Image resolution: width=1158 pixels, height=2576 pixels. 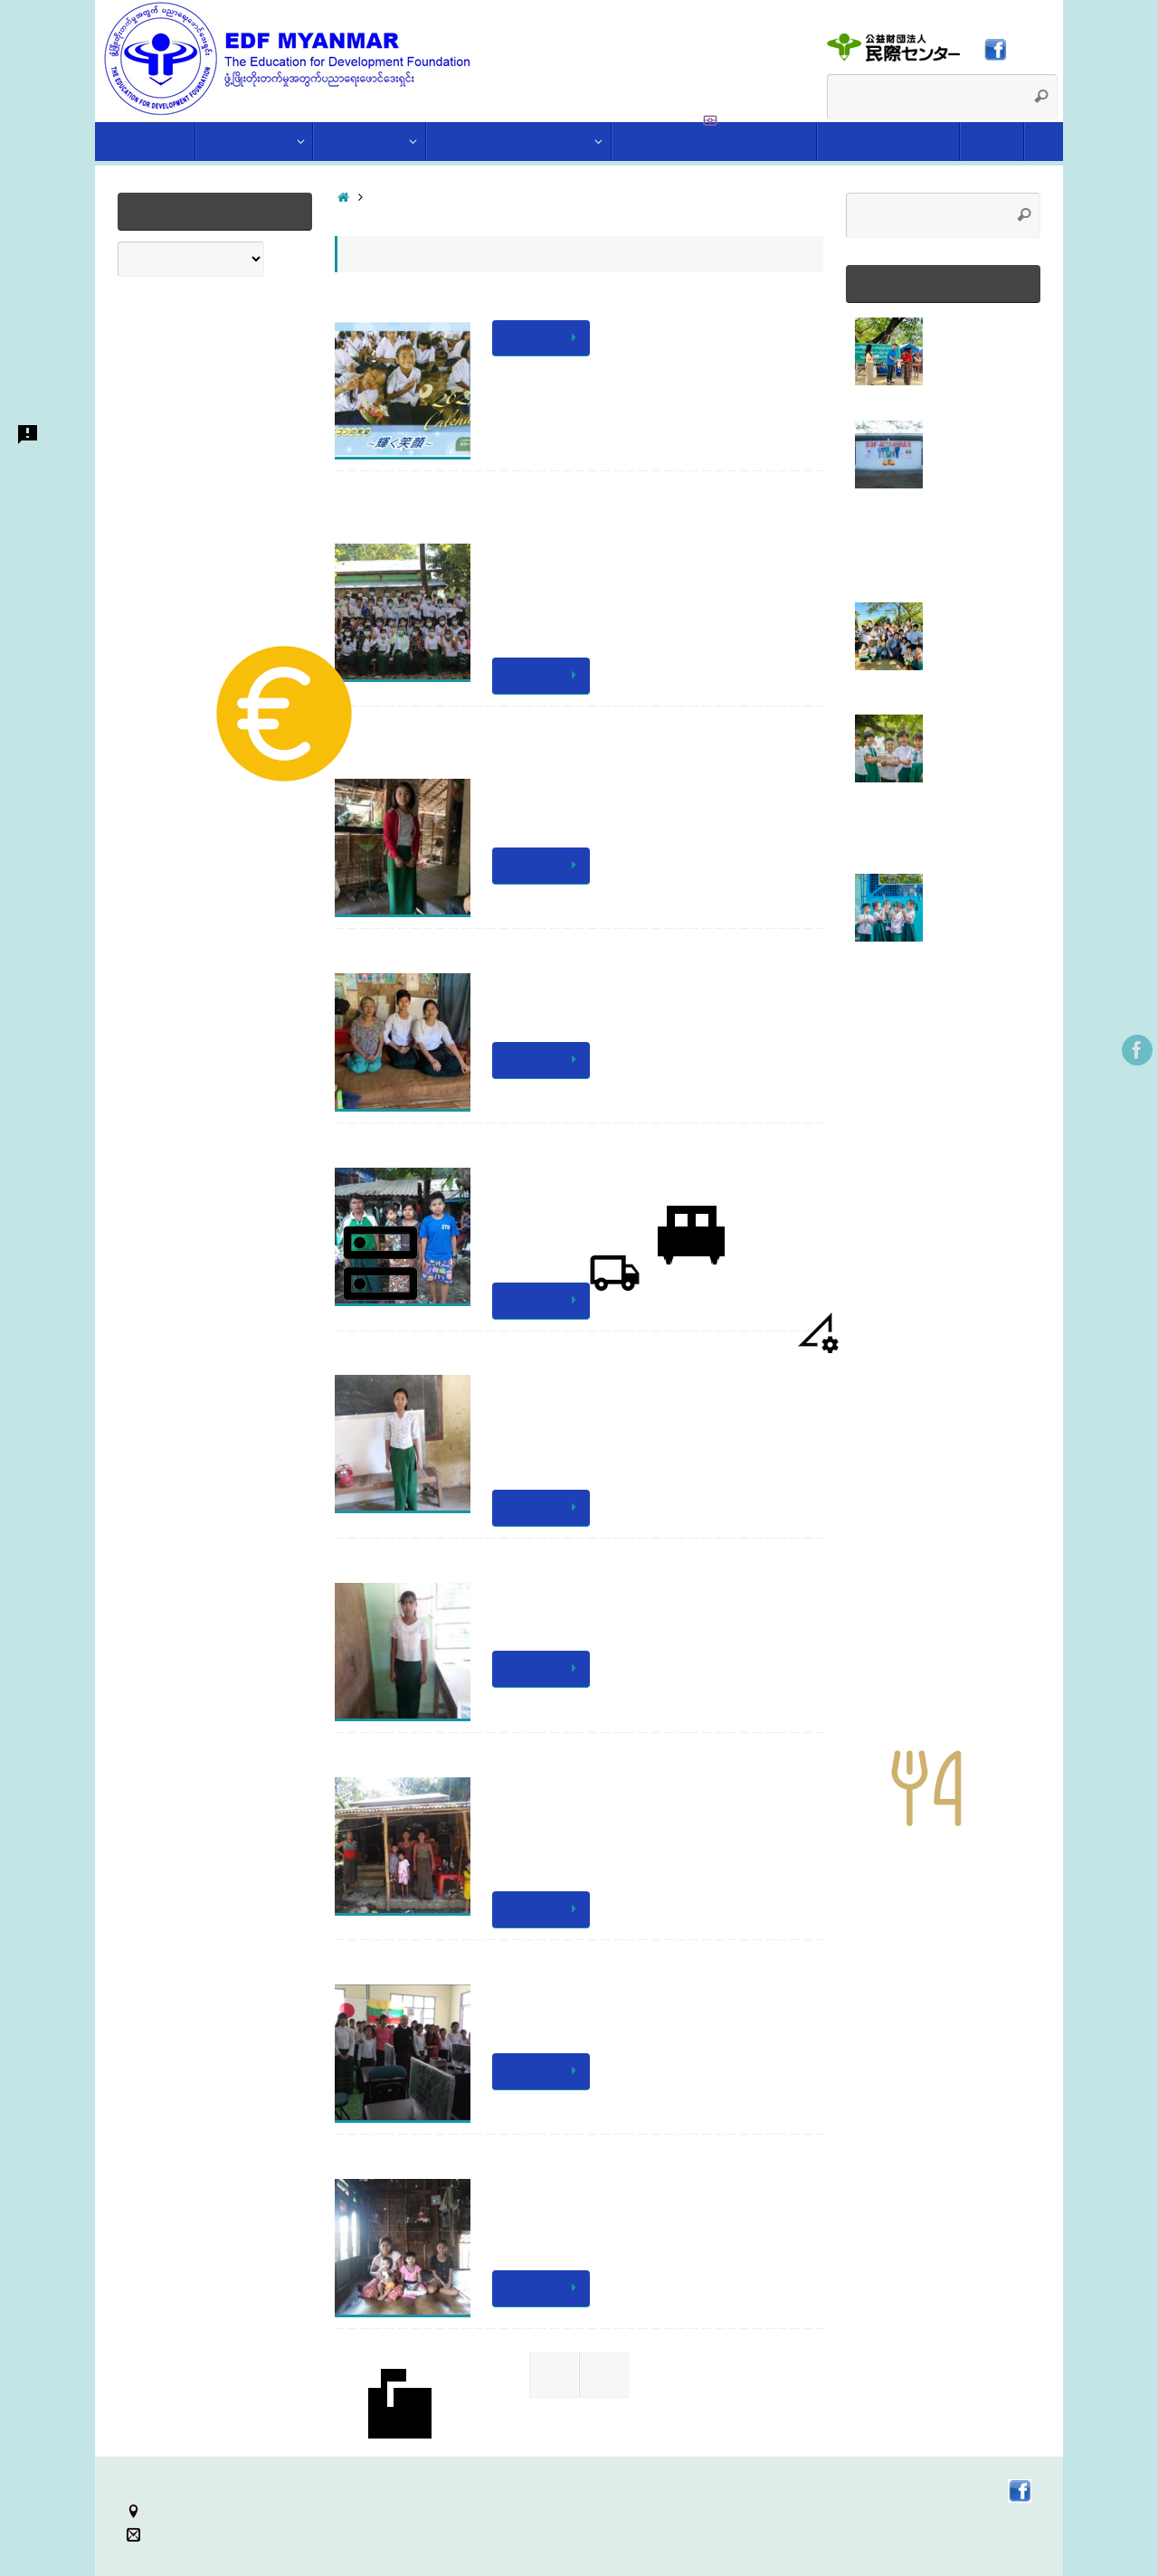 What do you see at coordinates (927, 1786) in the screenshot?
I see `browse nearby restaurants or dining options` at bounding box center [927, 1786].